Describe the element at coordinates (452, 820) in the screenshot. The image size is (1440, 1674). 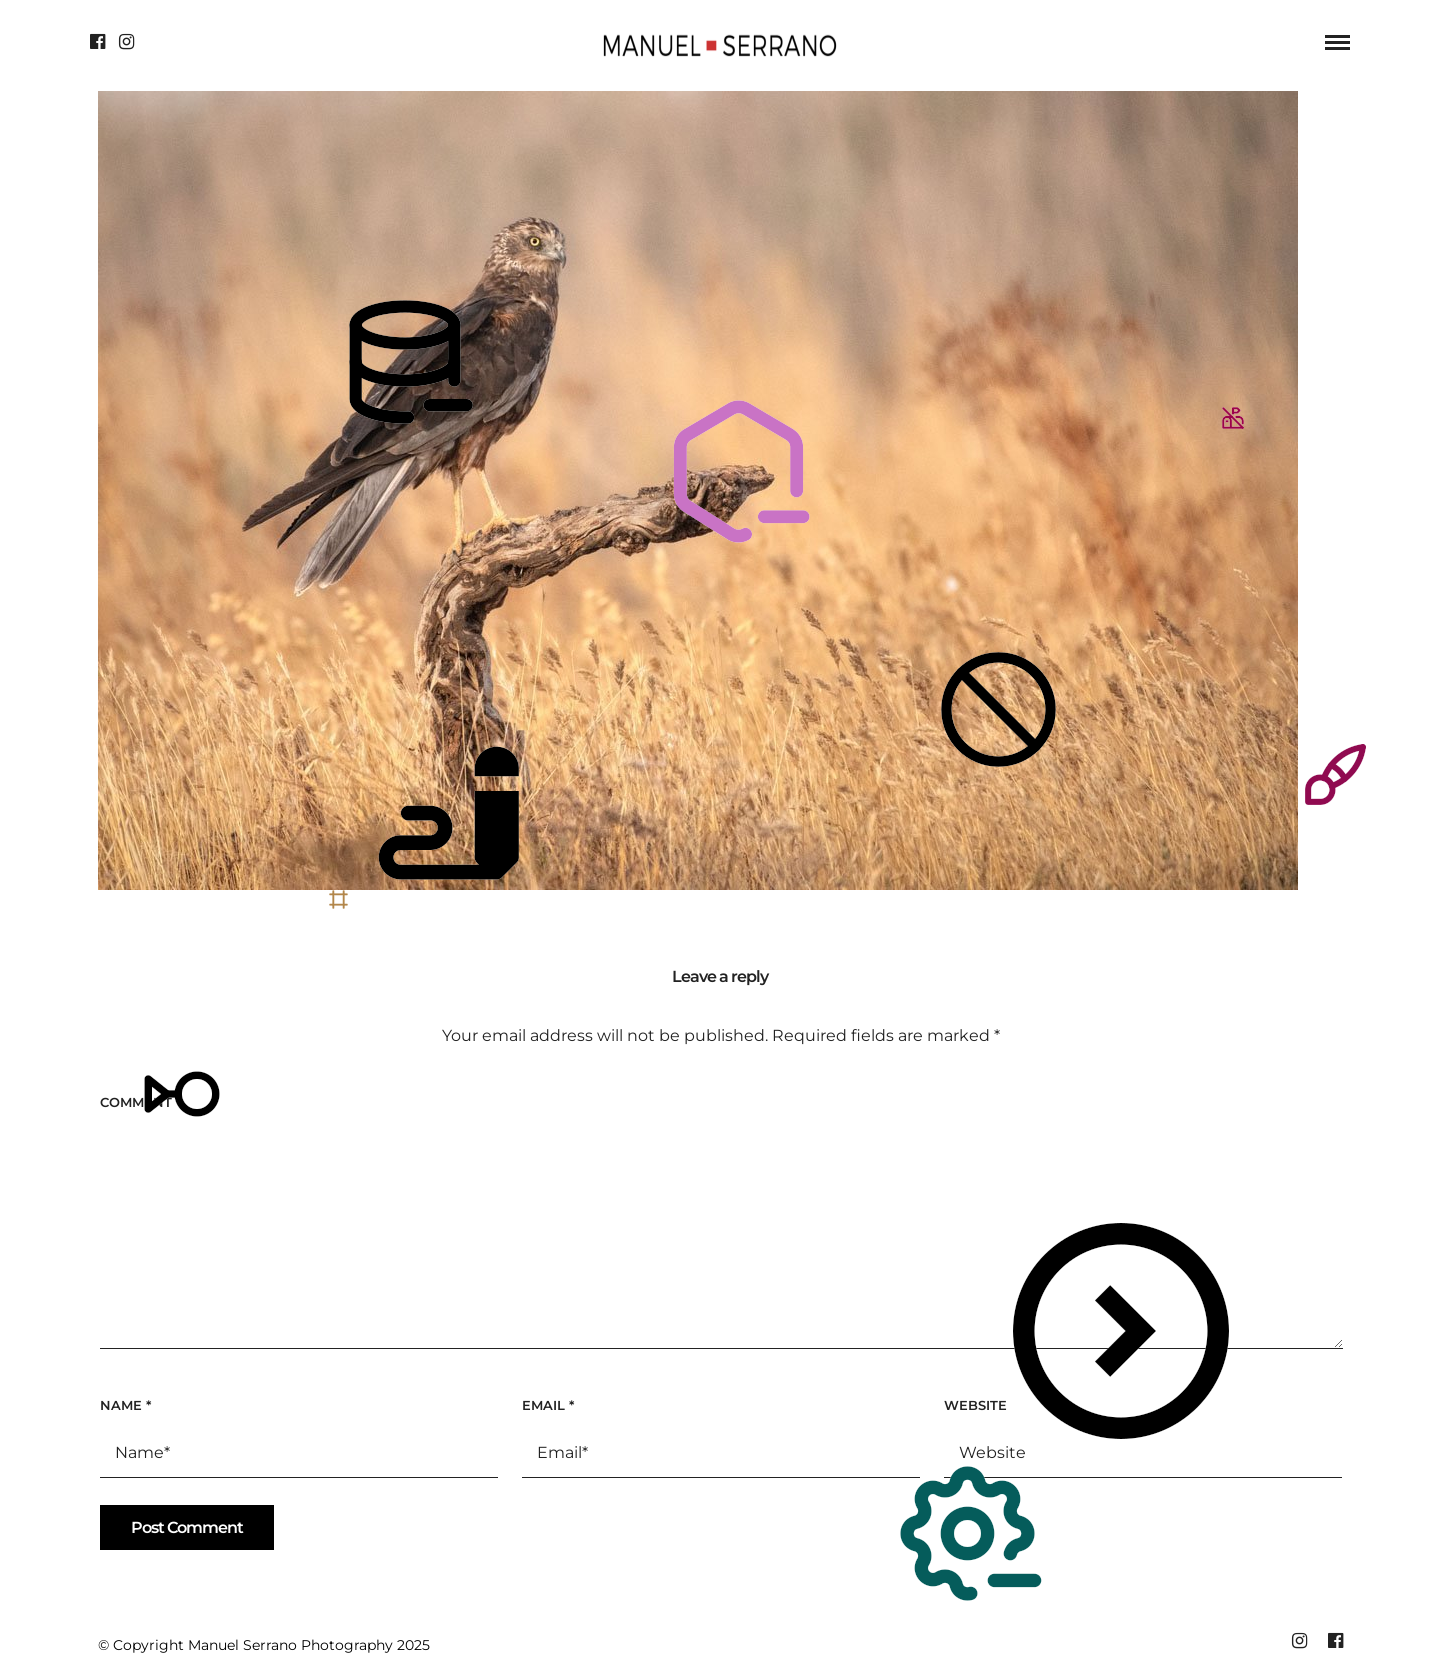
I see `compose or write new content` at that location.